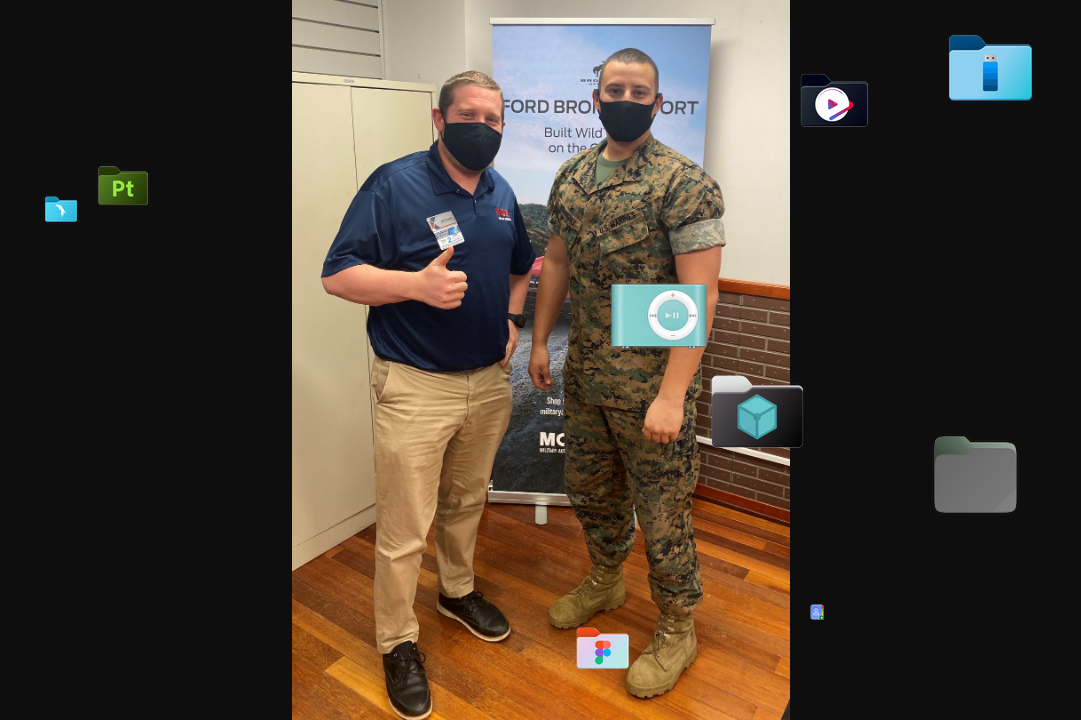 This screenshot has width=1081, height=720. What do you see at coordinates (757, 414) in the screenshot?
I see `open IPFS folder` at bounding box center [757, 414].